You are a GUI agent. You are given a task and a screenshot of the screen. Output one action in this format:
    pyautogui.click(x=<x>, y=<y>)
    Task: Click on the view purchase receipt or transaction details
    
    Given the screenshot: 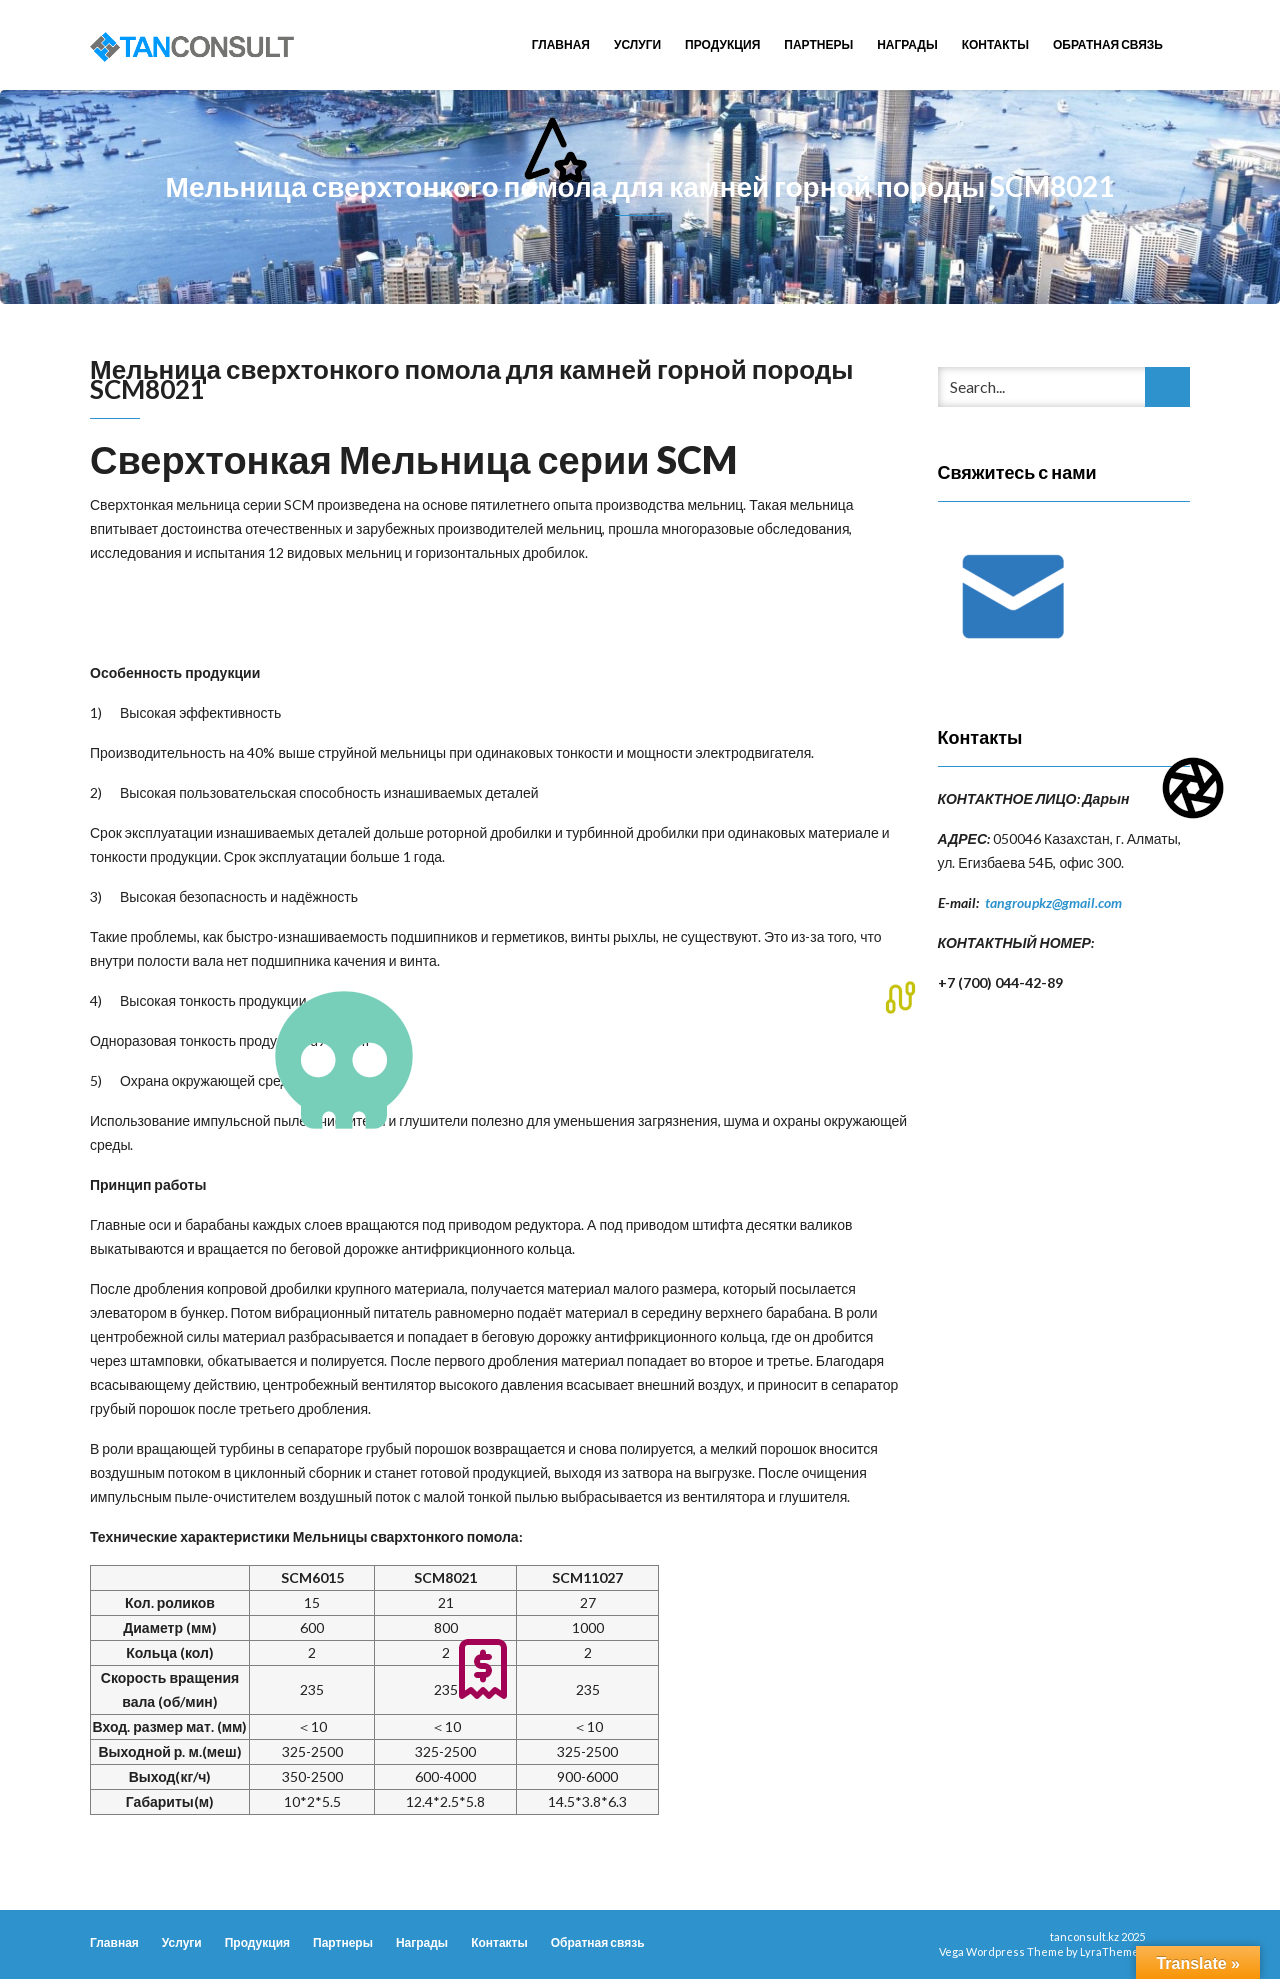 What is the action you would take?
    pyautogui.click(x=483, y=1669)
    